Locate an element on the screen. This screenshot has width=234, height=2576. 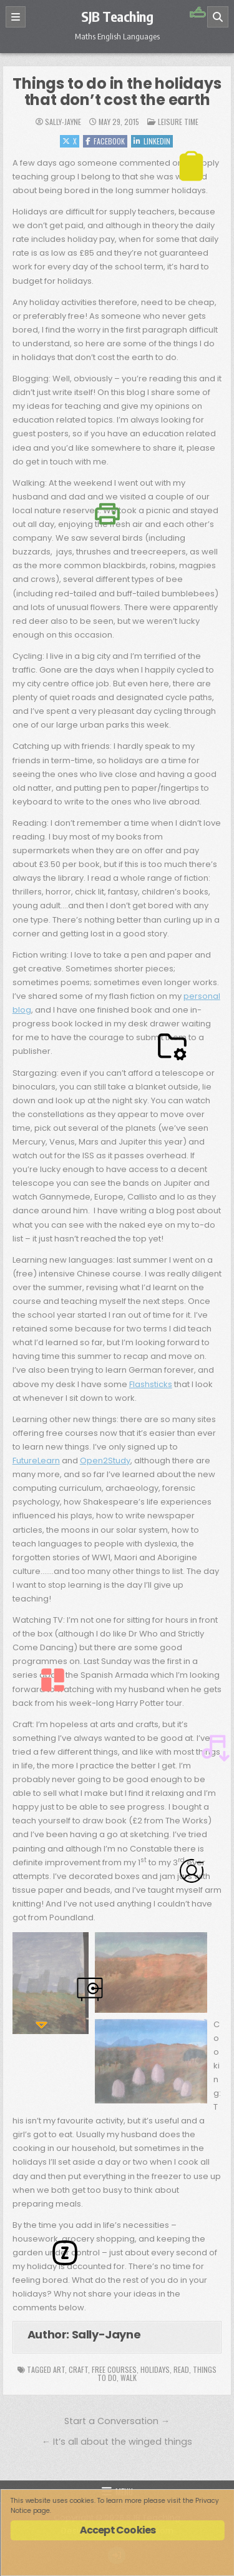
alphabetical sorting option (Z) is located at coordinates (65, 2253).